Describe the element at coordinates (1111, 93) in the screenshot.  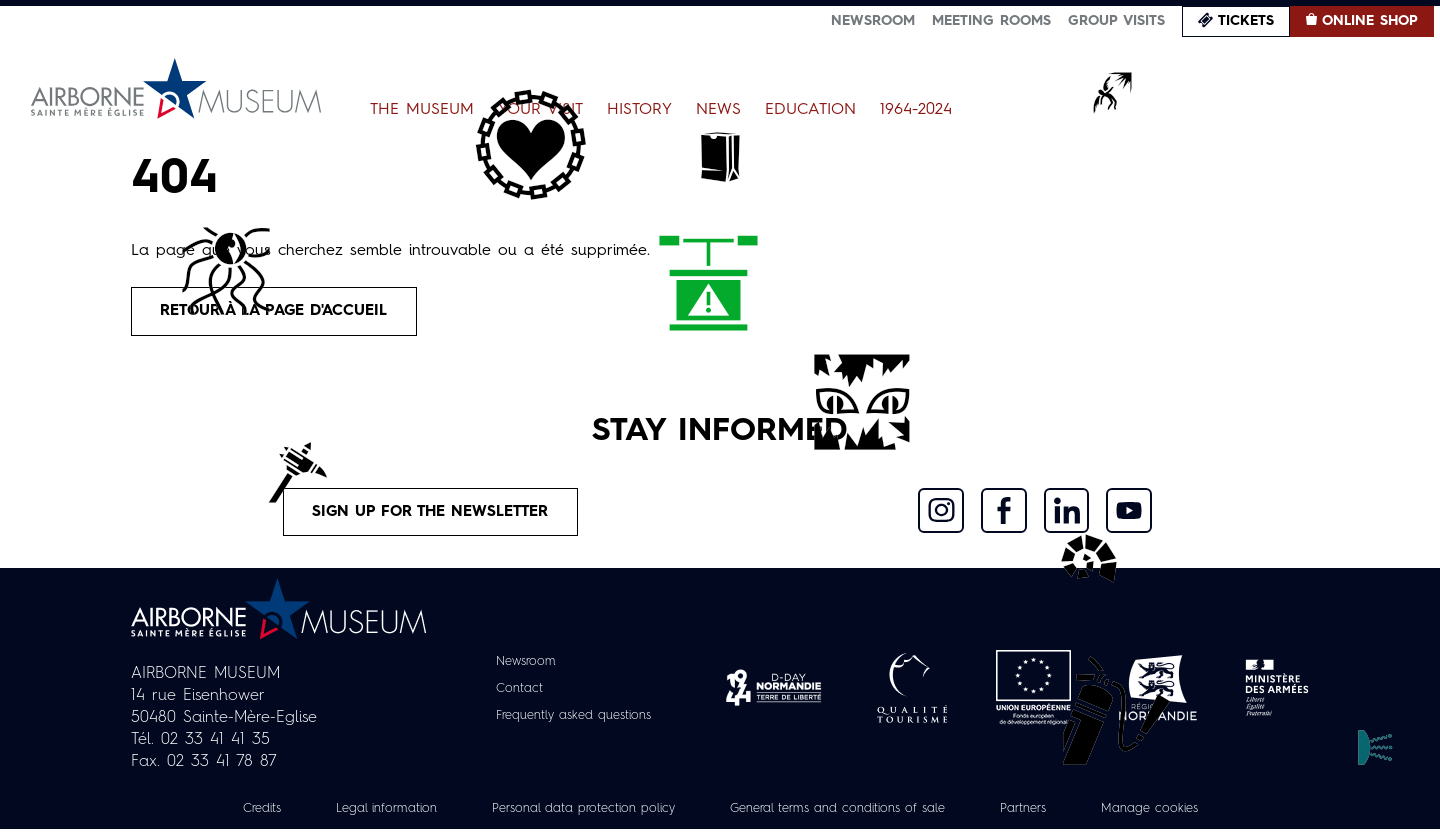
I see `mythological character or story element in a game` at that location.